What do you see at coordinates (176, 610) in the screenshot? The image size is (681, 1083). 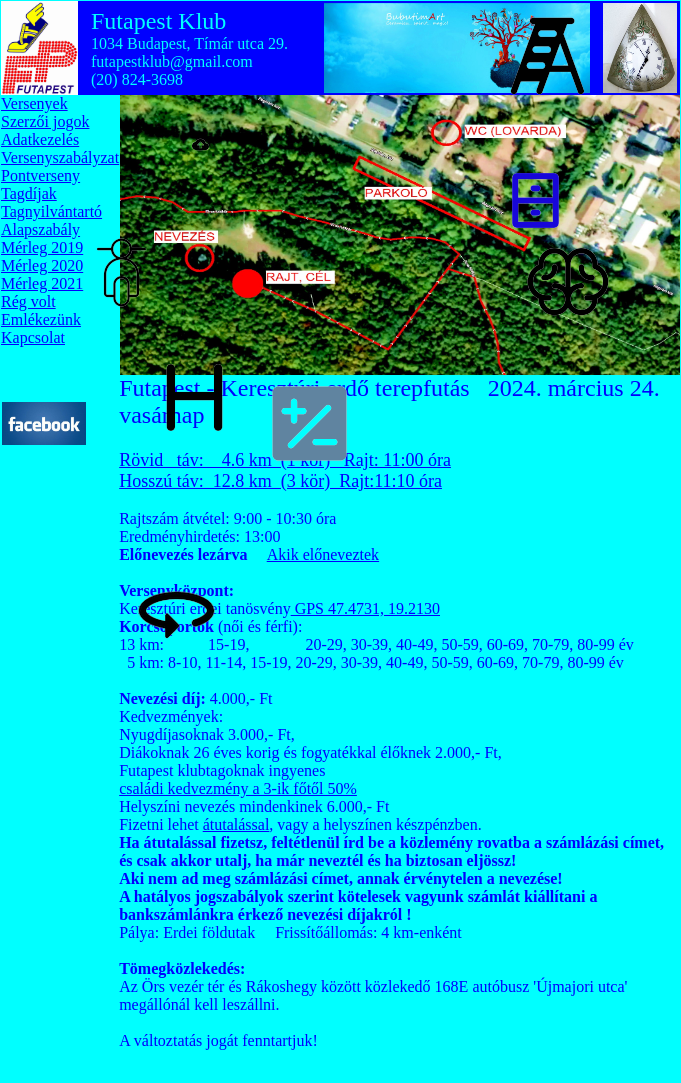 I see `view 360-degree panorama or image` at bounding box center [176, 610].